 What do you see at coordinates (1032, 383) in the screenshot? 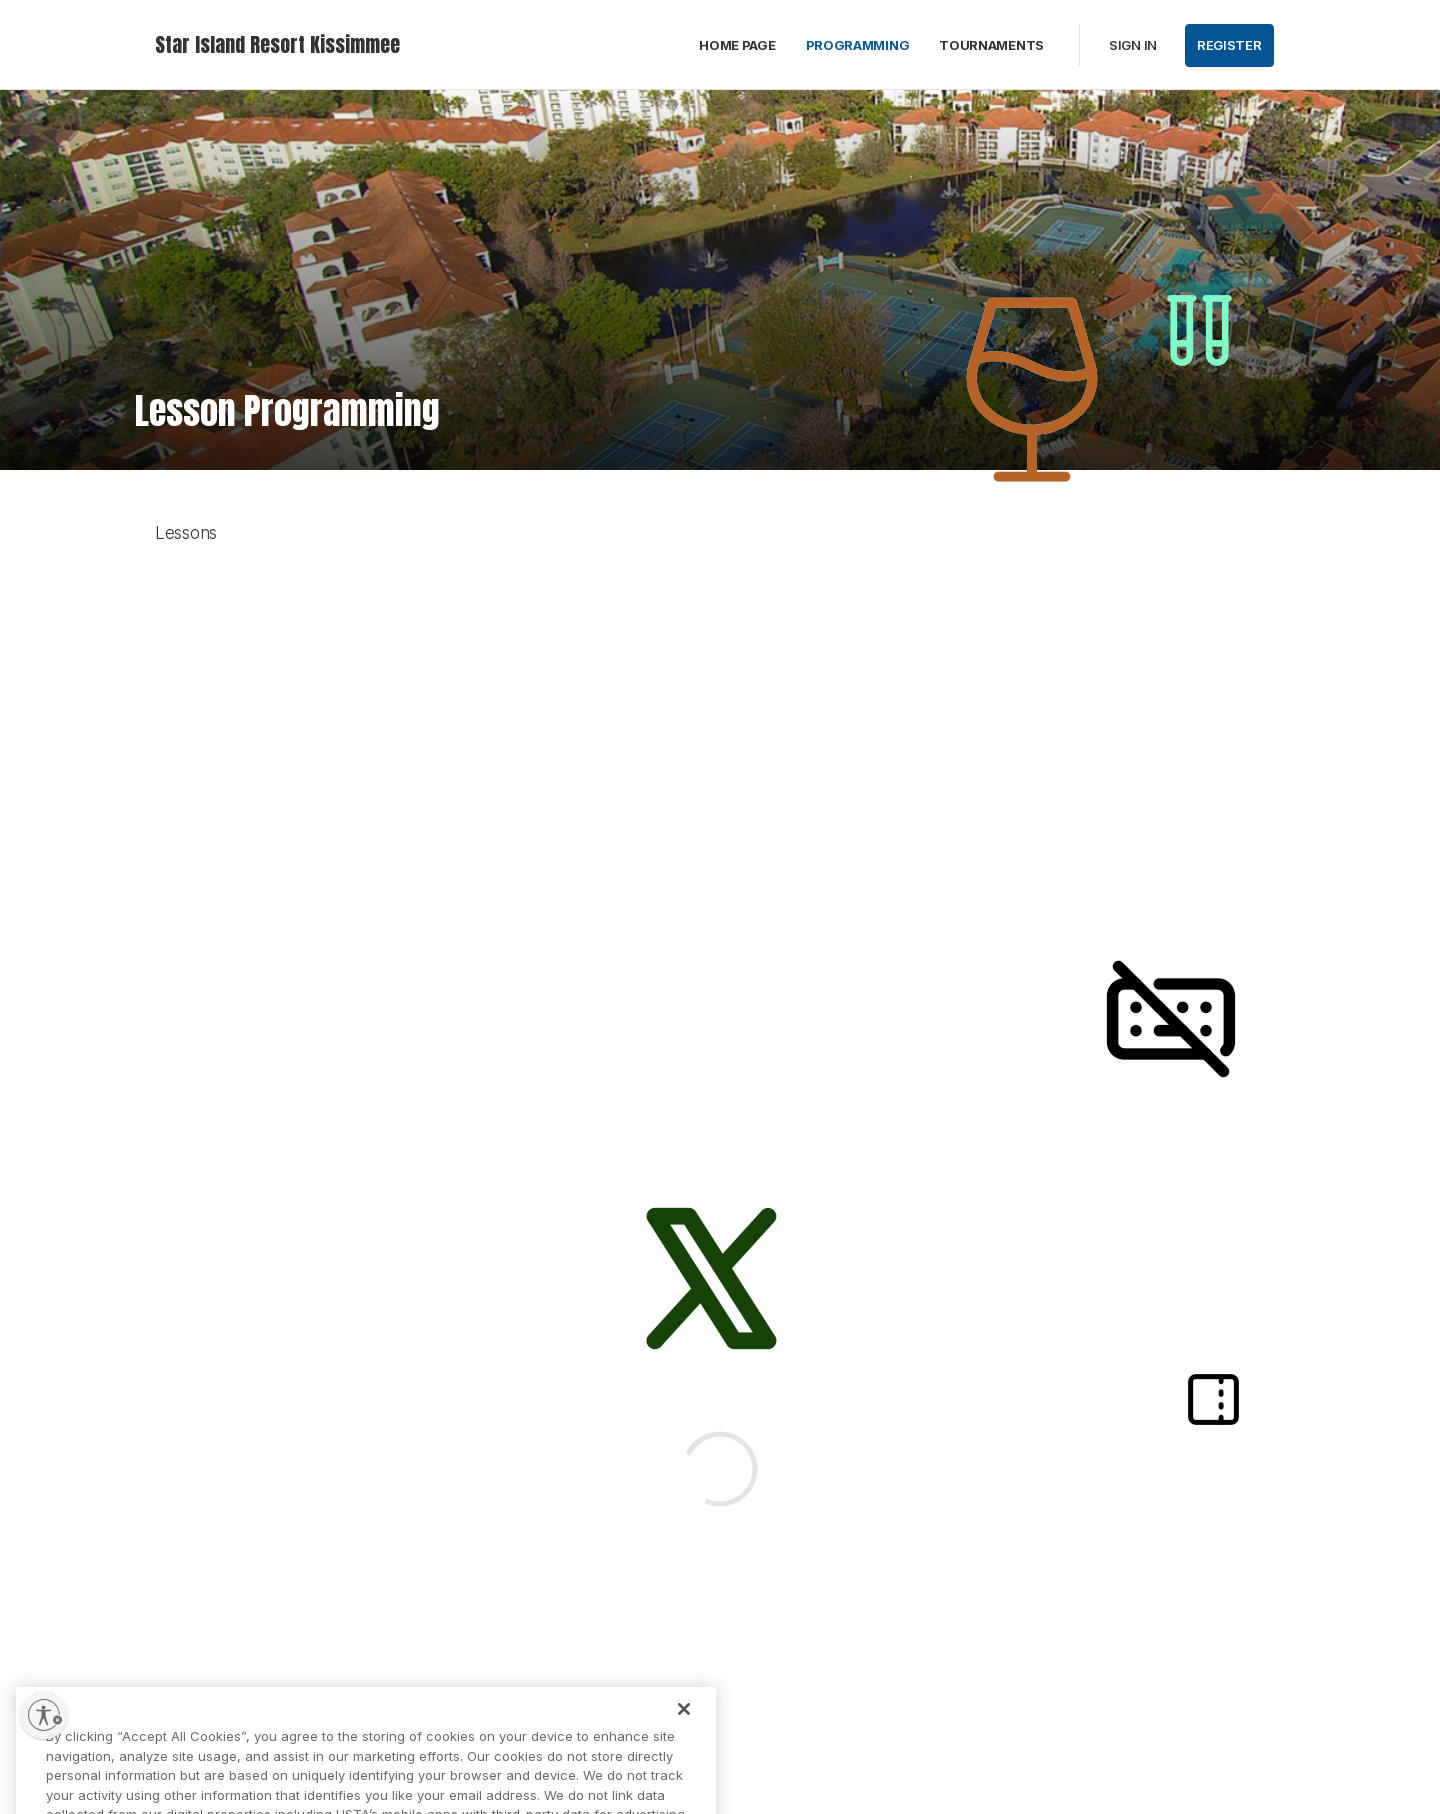
I see `browse wine selection or menu` at bounding box center [1032, 383].